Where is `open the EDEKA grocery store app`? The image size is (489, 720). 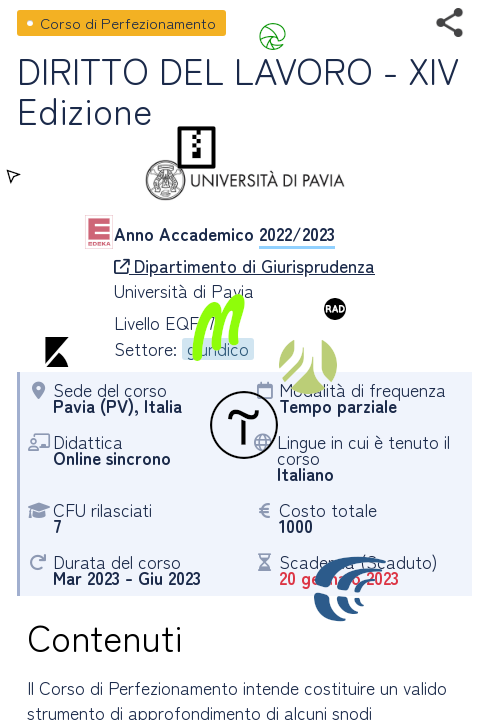 open the EDEKA grocery store app is located at coordinates (99, 232).